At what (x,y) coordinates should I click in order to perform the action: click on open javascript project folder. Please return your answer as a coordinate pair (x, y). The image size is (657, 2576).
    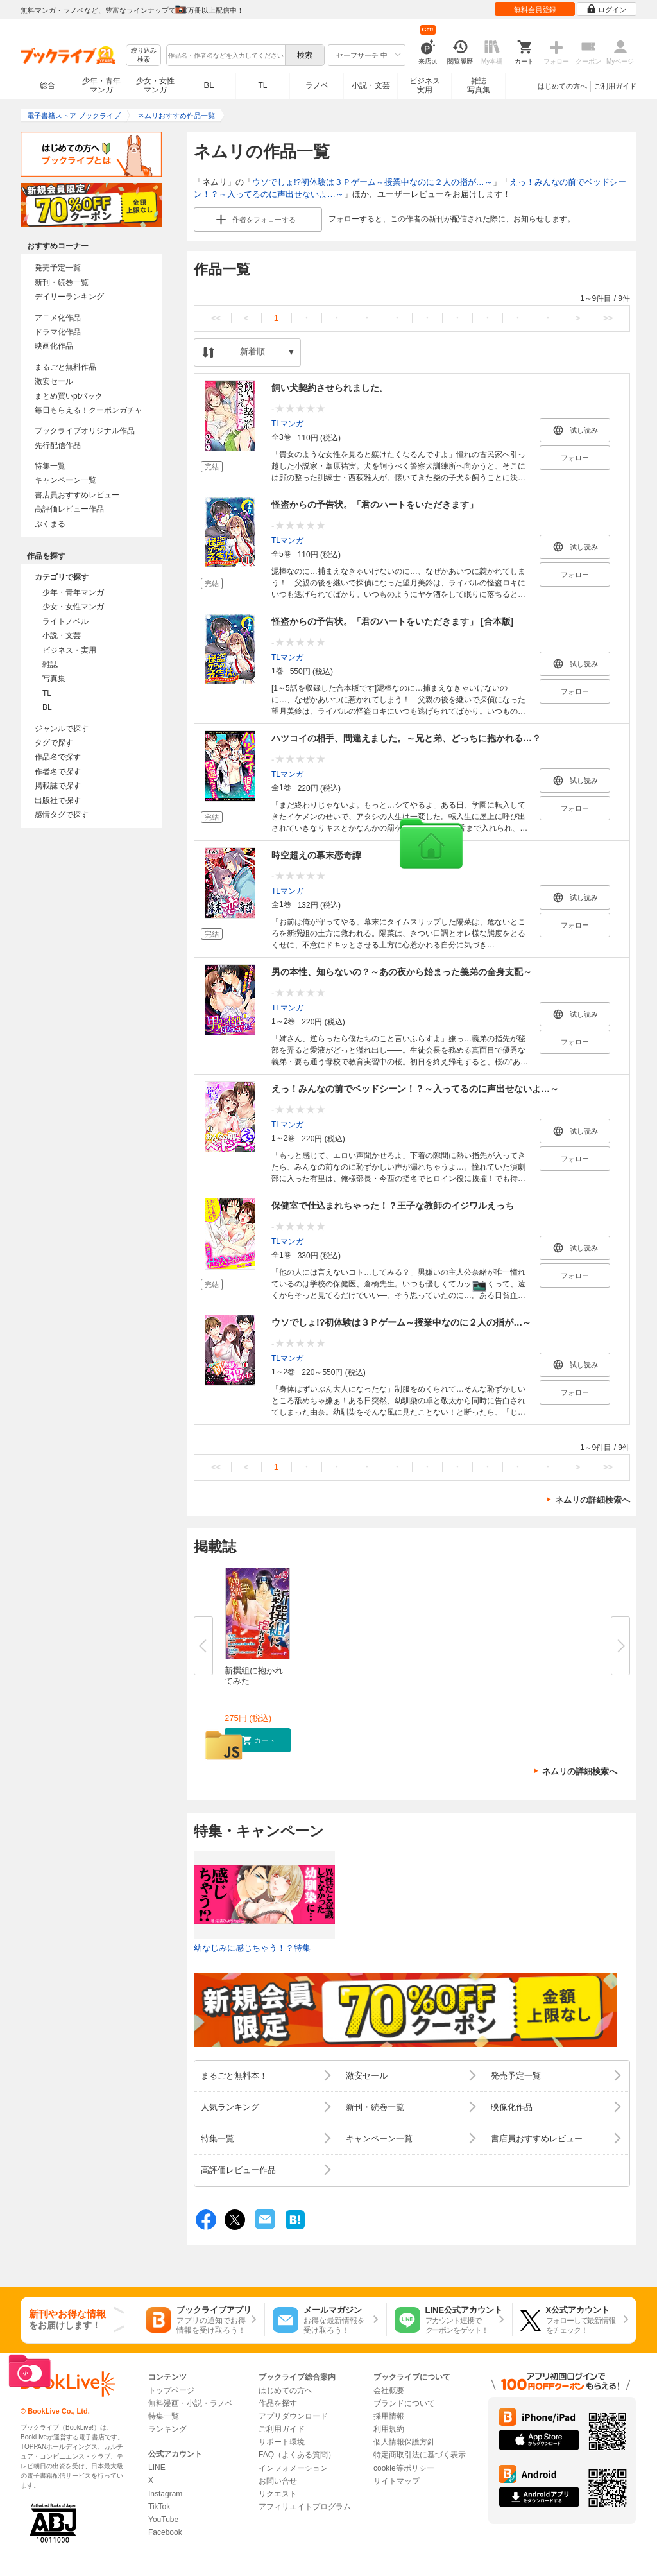
    Looking at the image, I should click on (223, 1746).